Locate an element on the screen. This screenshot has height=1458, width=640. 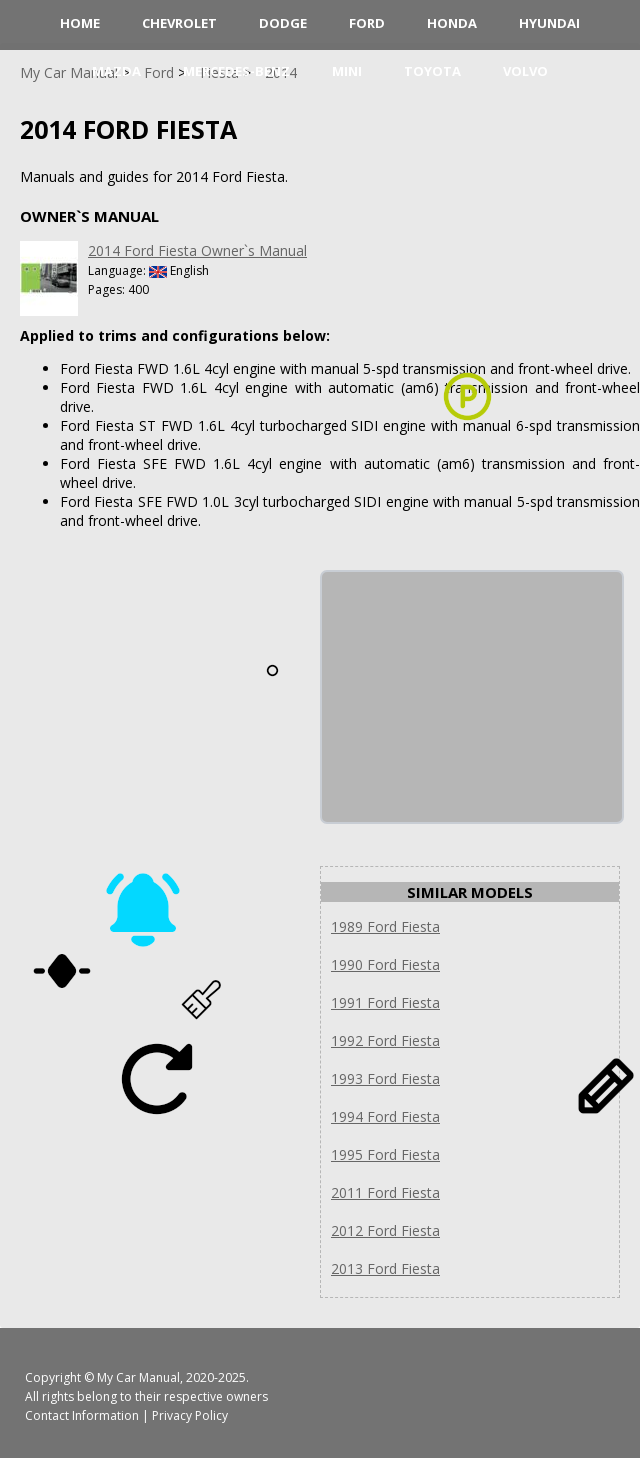
visit Product Hunt website is located at coordinates (467, 396).